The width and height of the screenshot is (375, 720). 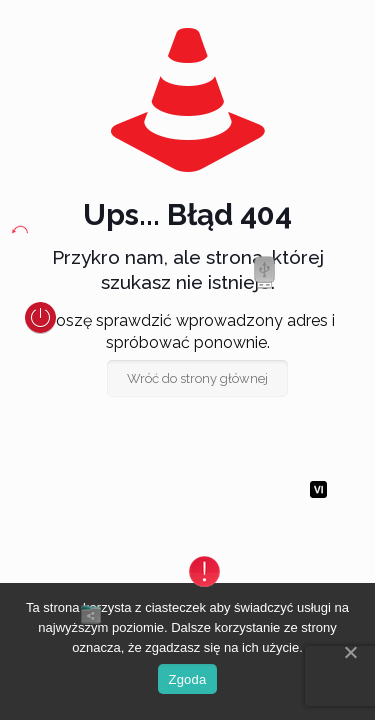 I want to click on undo the last action, so click(x=20, y=229).